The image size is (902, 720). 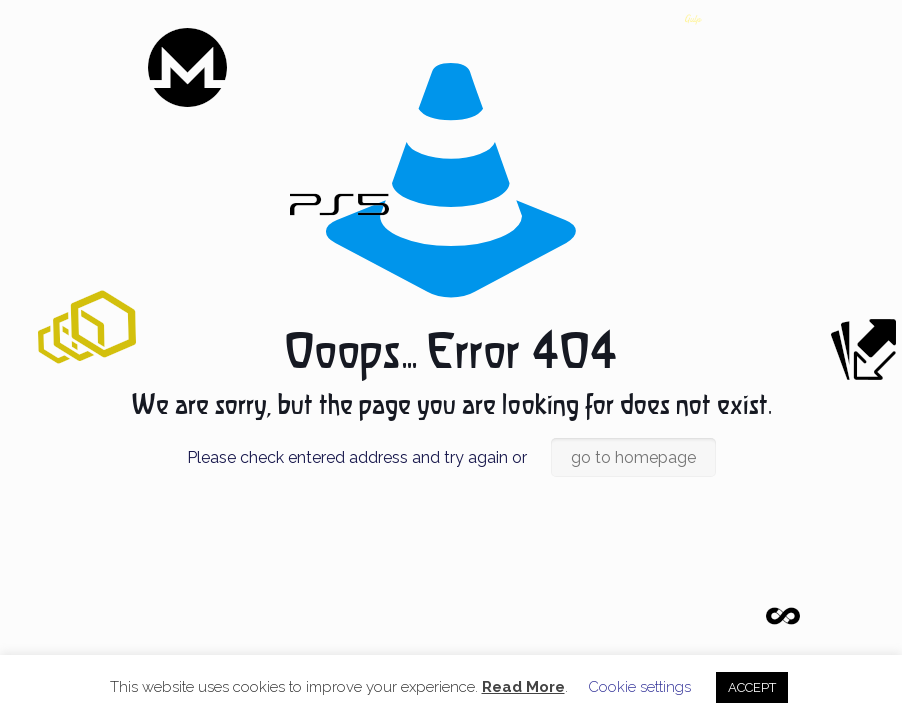 What do you see at coordinates (693, 19) in the screenshot?
I see `gulp.js task runner logo` at bounding box center [693, 19].